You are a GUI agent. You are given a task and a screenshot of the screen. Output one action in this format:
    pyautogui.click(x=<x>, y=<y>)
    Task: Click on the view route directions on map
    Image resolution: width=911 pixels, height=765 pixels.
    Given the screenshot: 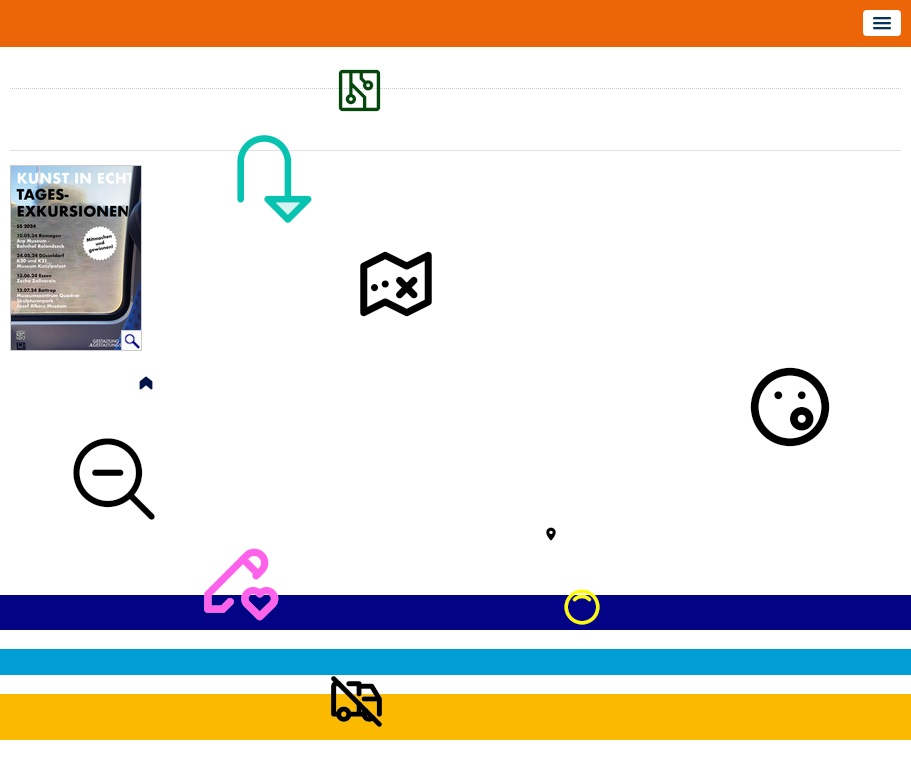 What is the action you would take?
    pyautogui.click(x=396, y=284)
    